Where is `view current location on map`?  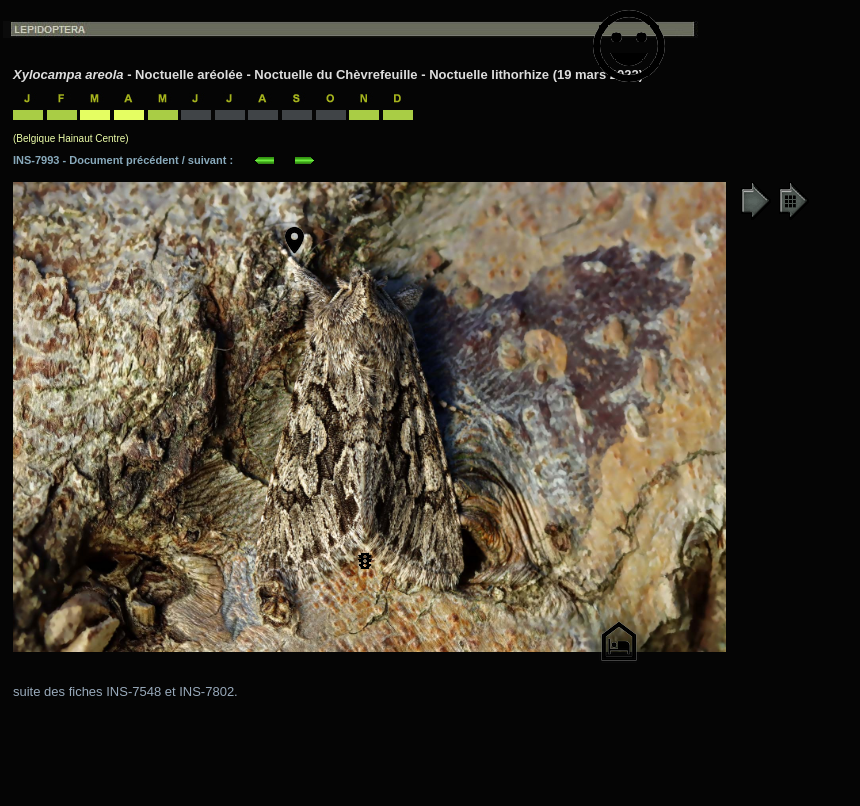
view current location on map is located at coordinates (294, 240).